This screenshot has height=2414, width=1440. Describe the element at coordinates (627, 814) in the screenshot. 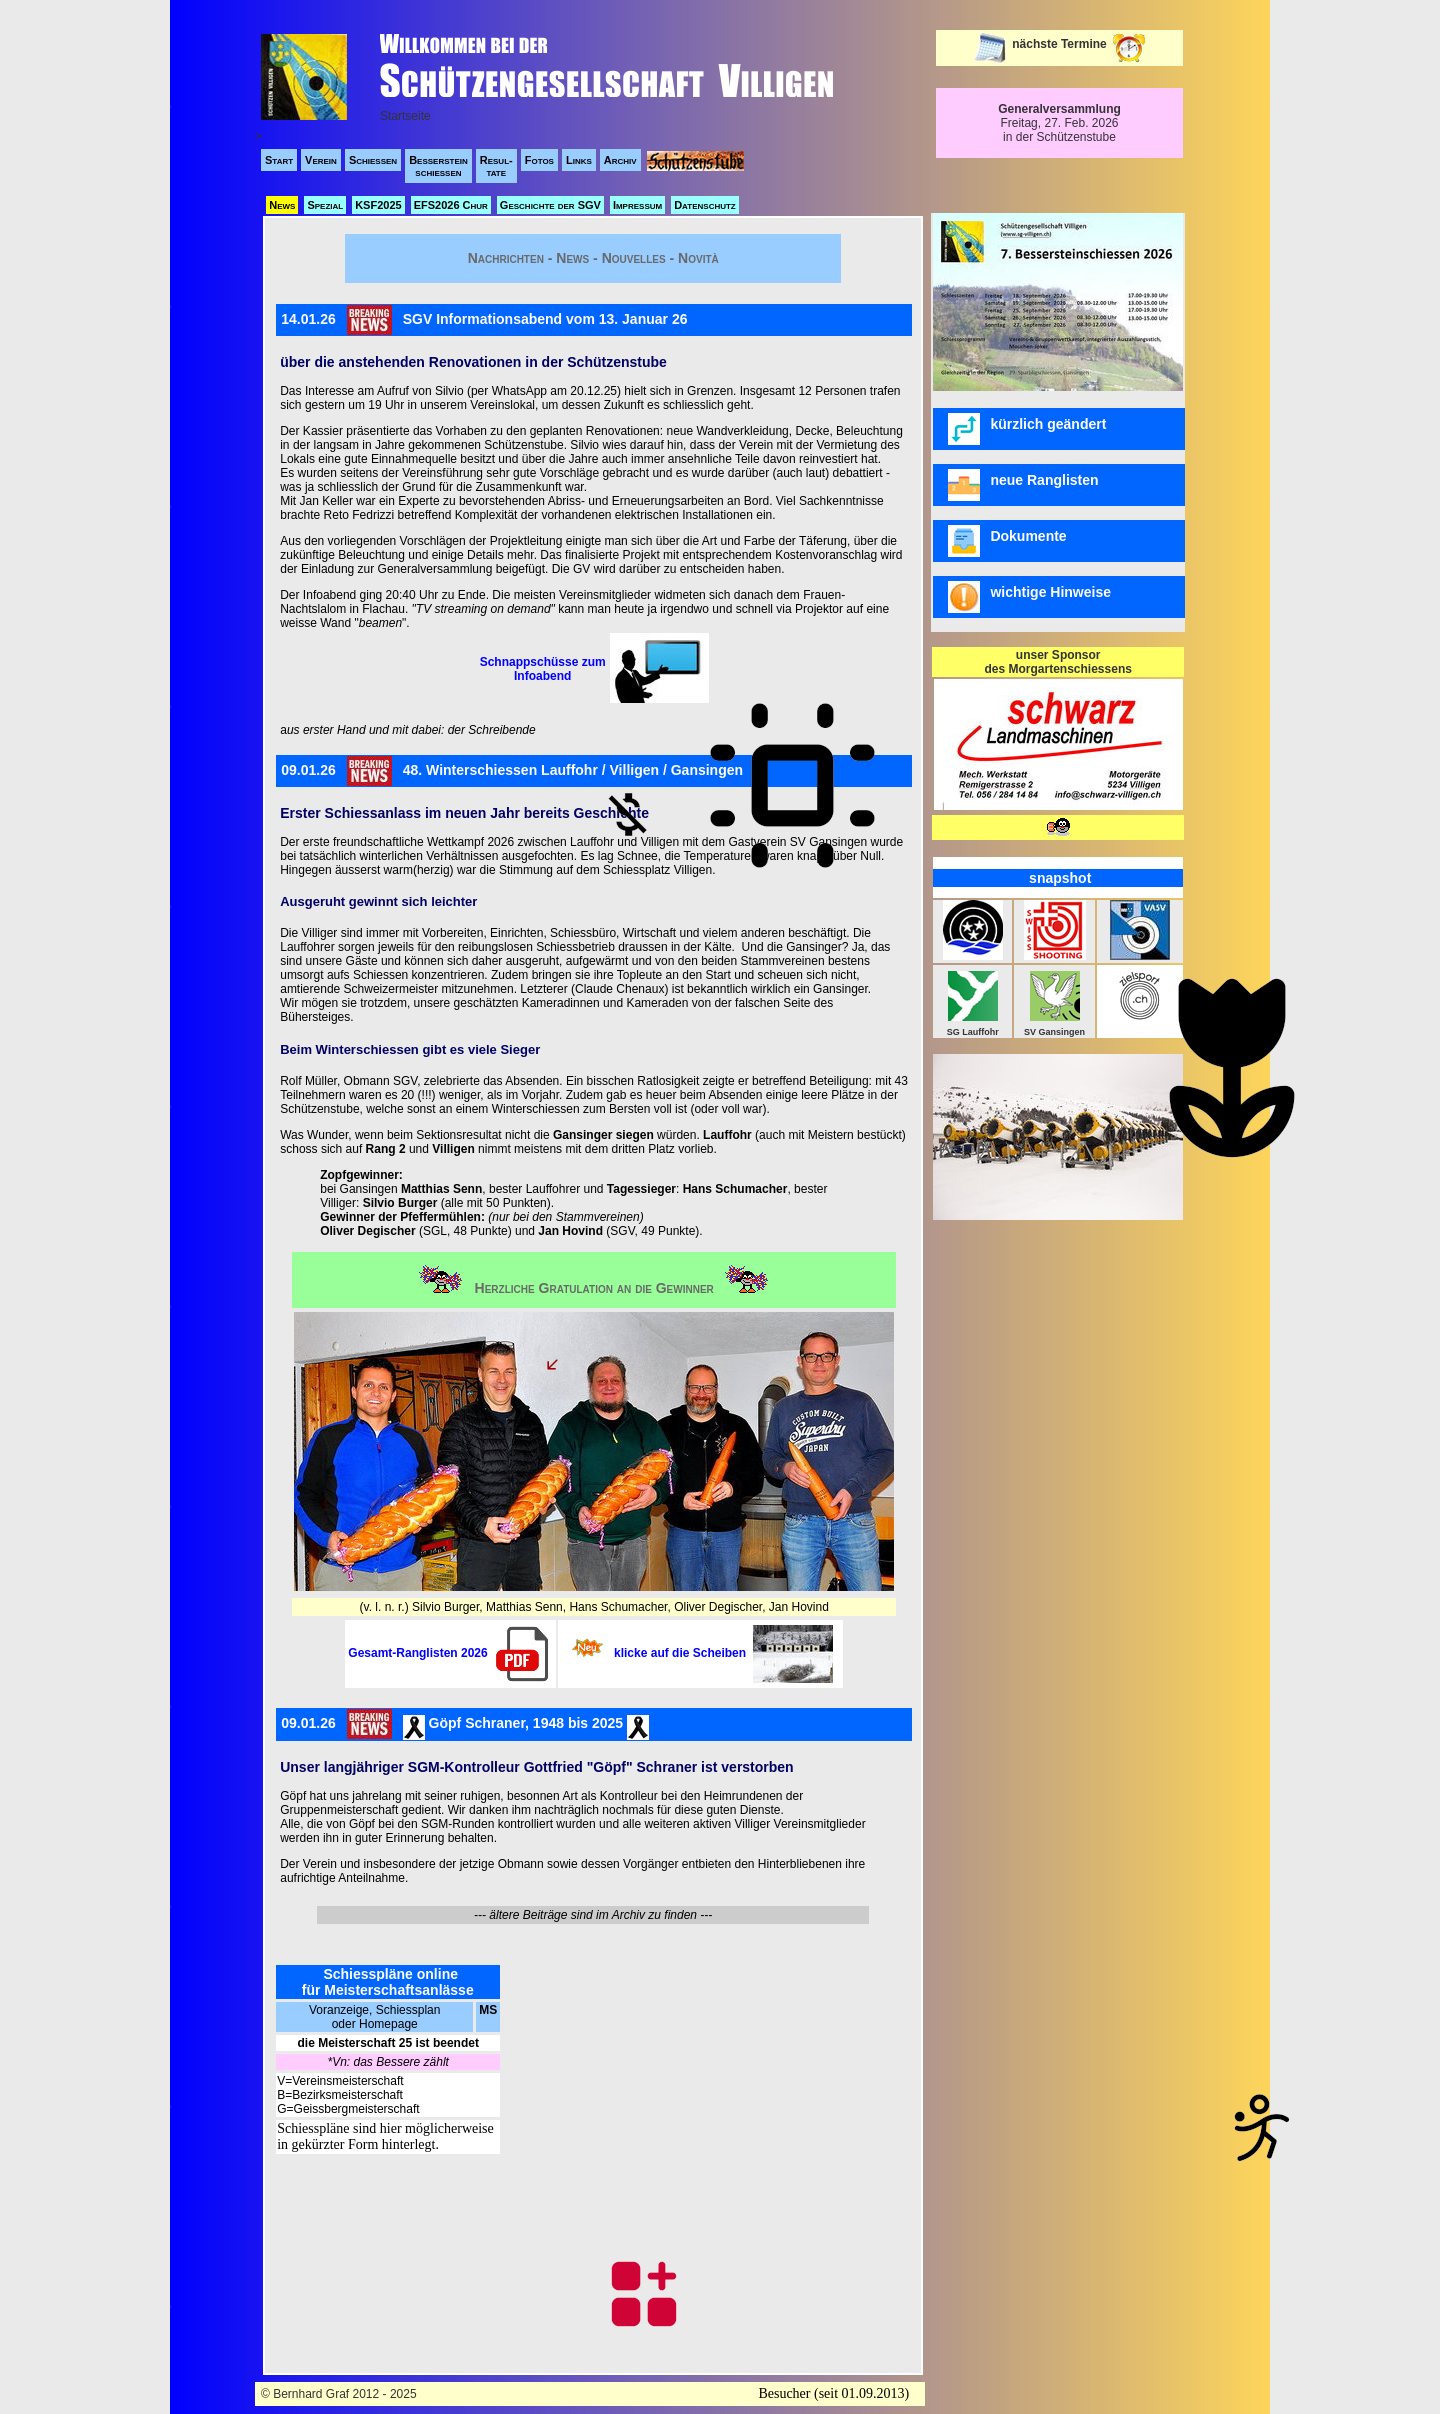

I see `indicates no cost or free item` at that location.